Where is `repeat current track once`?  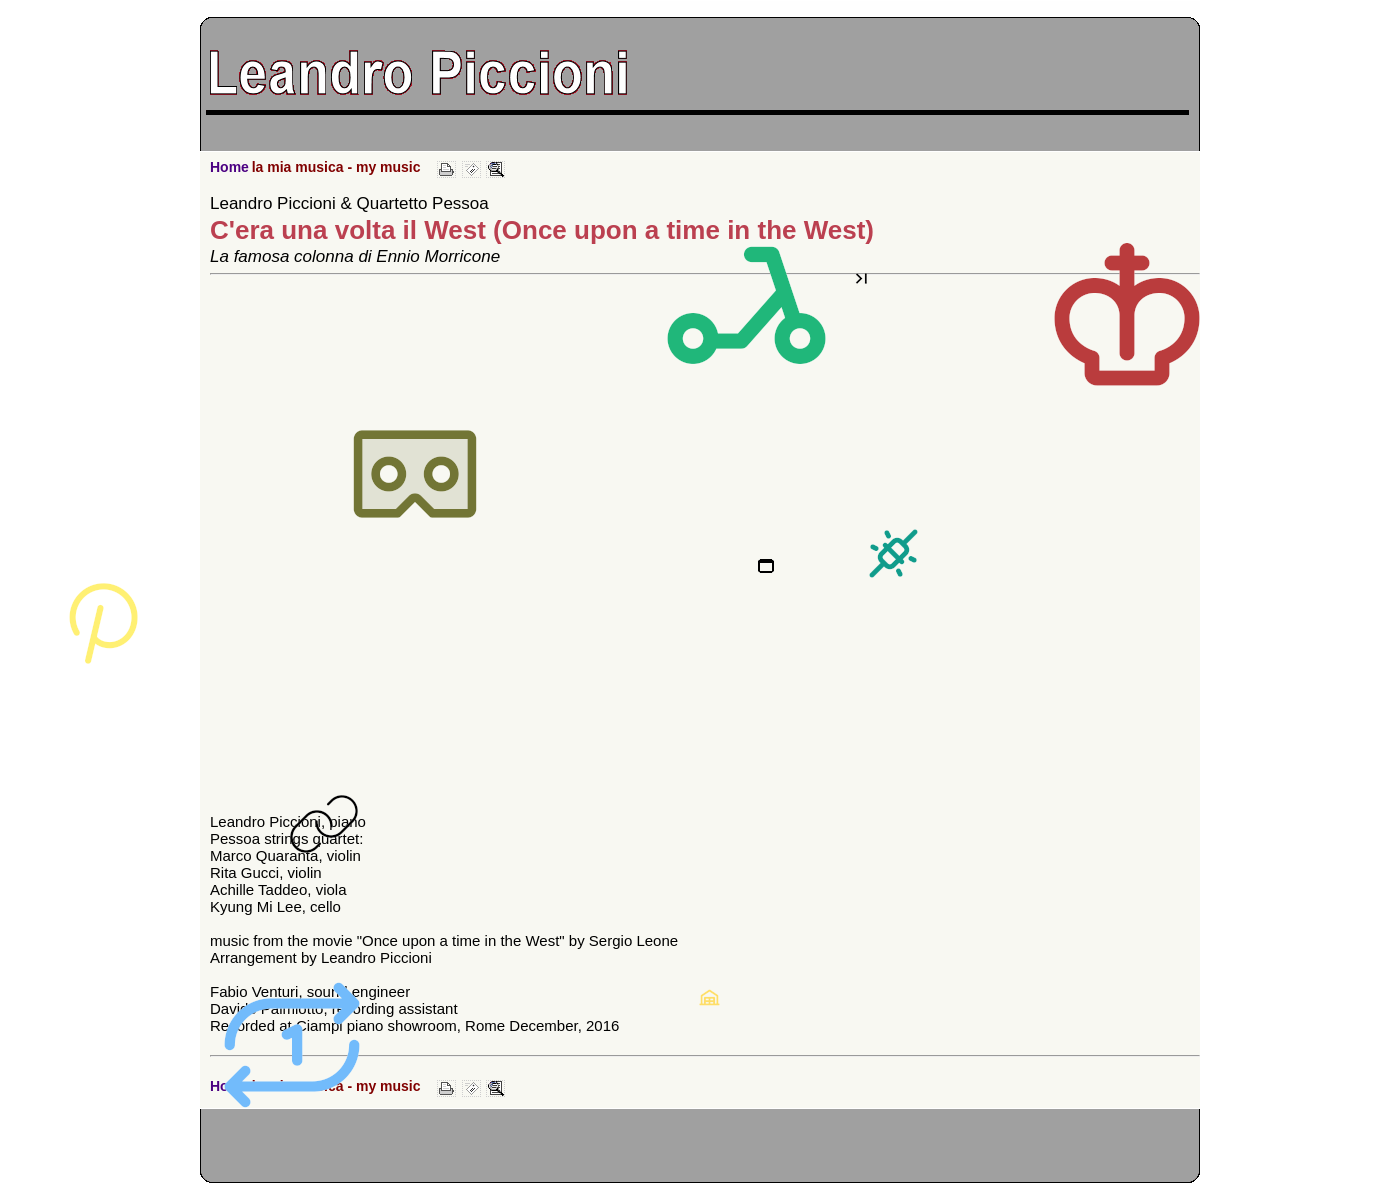 repeat current track once is located at coordinates (292, 1045).